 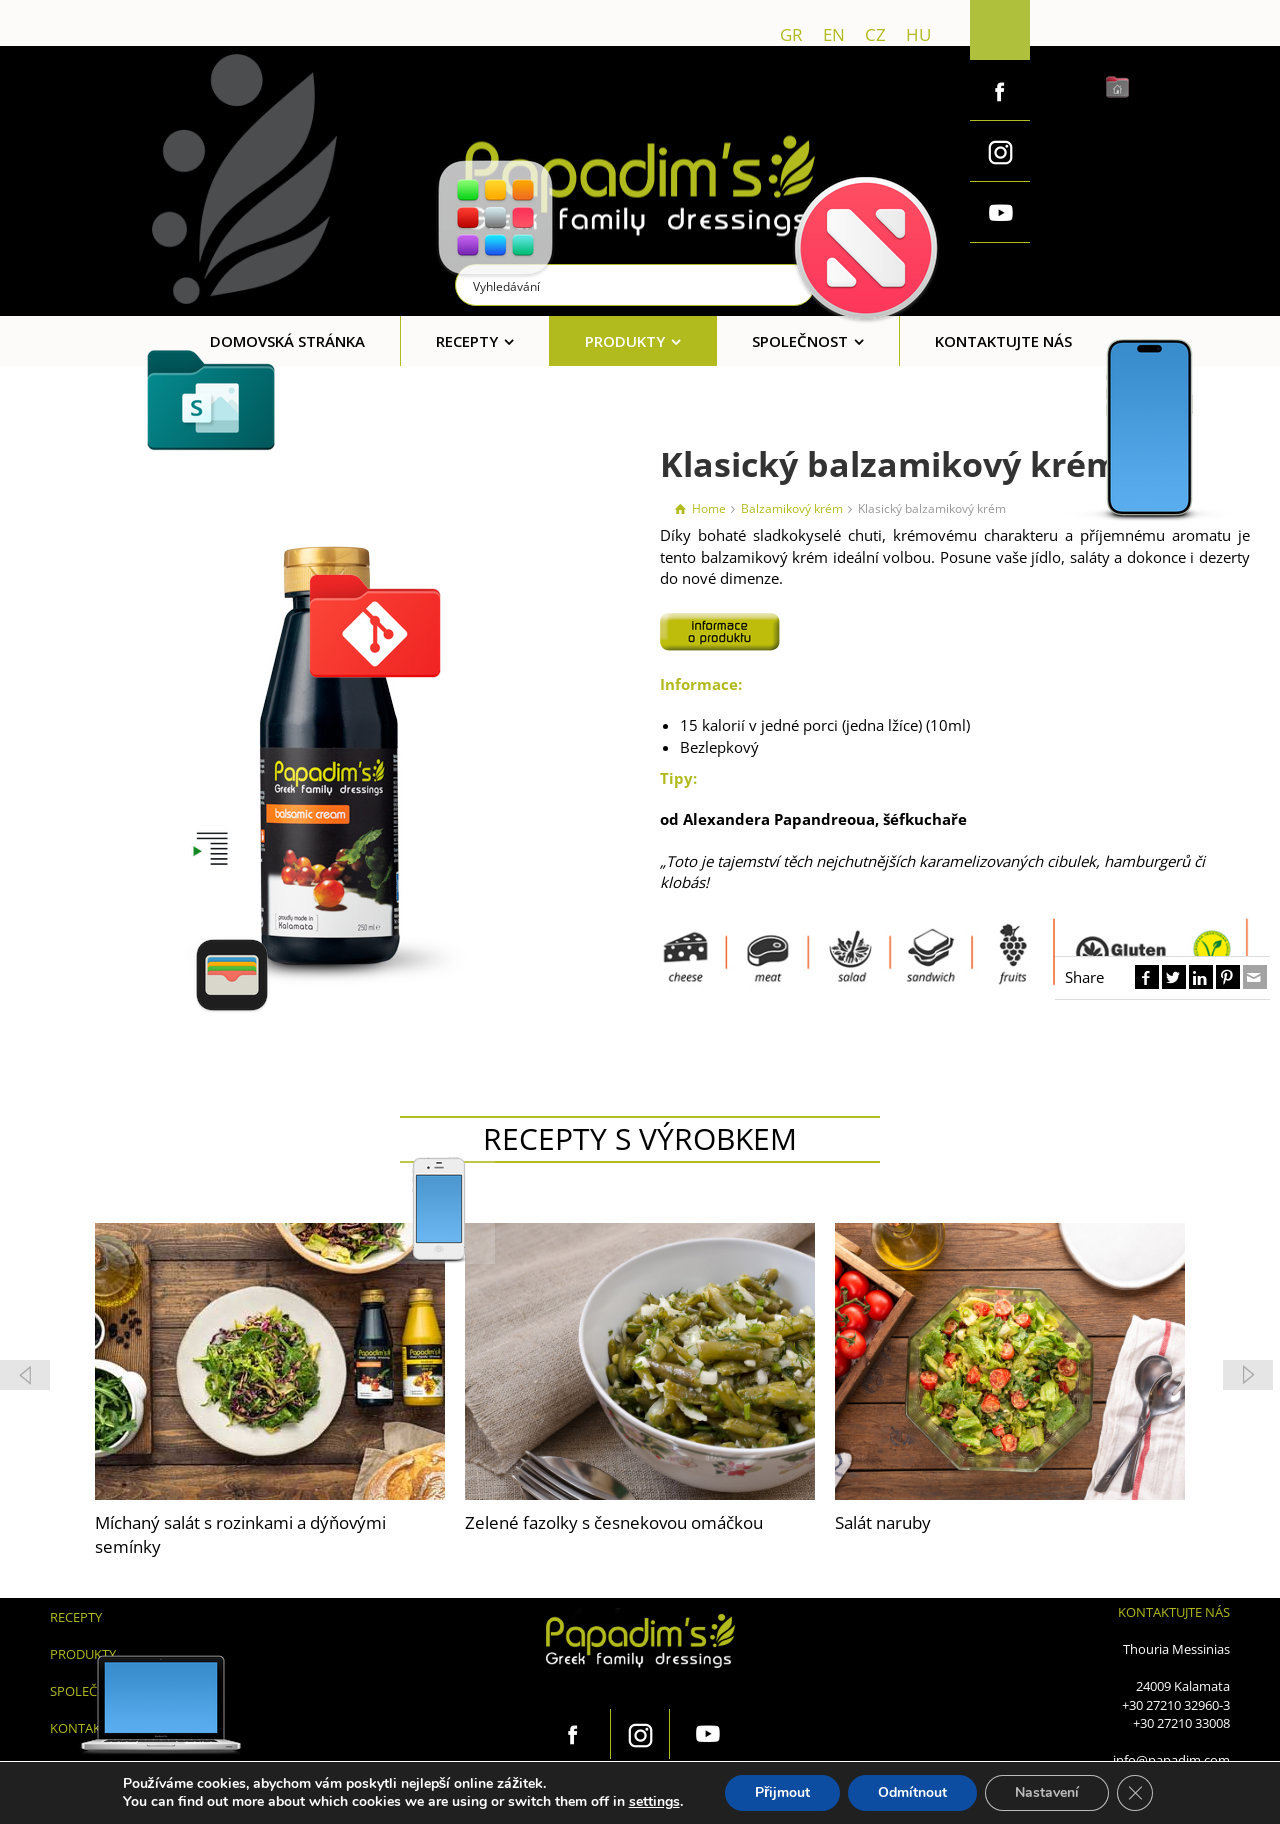 I want to click on increase text indentation, so click(x=210, y=849).